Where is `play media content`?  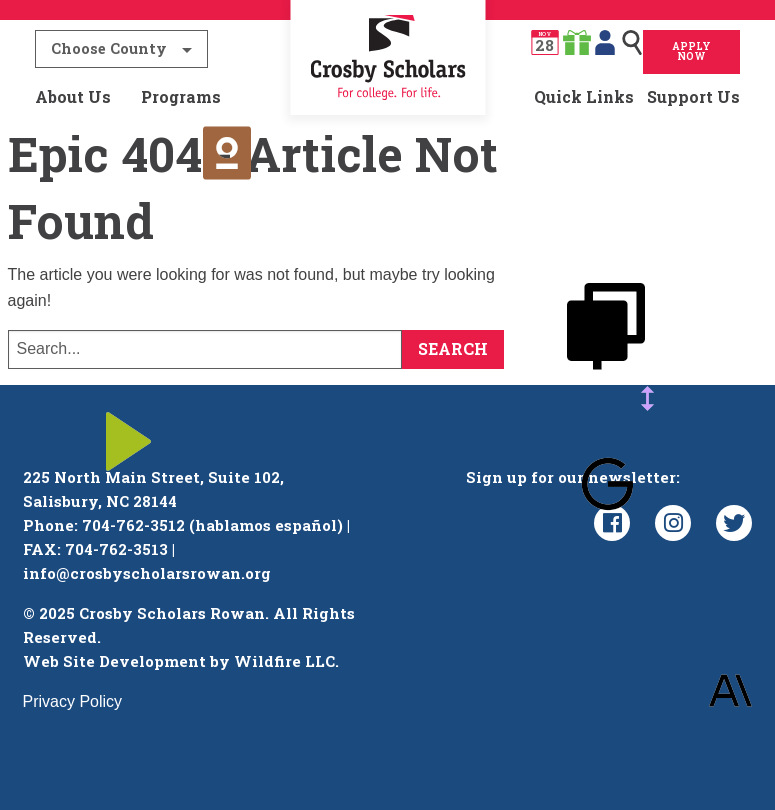
play media content is located at coordinates (121, 441).